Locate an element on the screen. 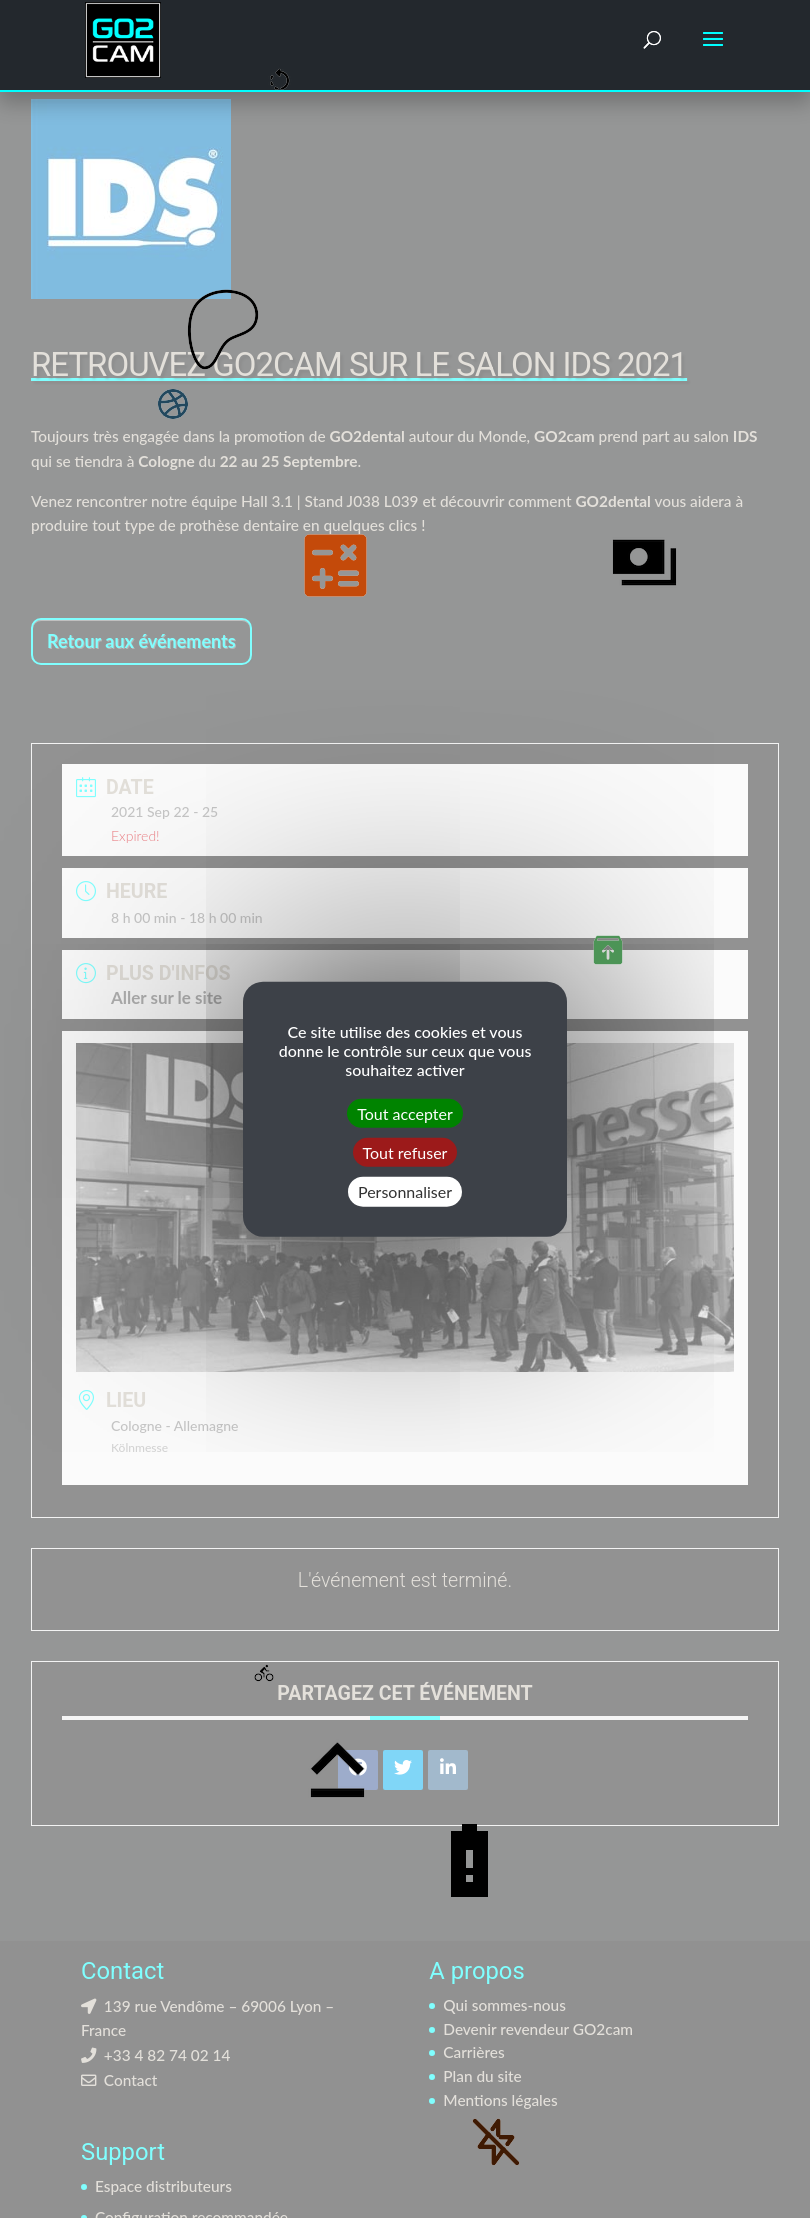 Image resolution: width=810 pixels, height=2218 pixels. open calculator or math tools is located at coordinates (335, 565).